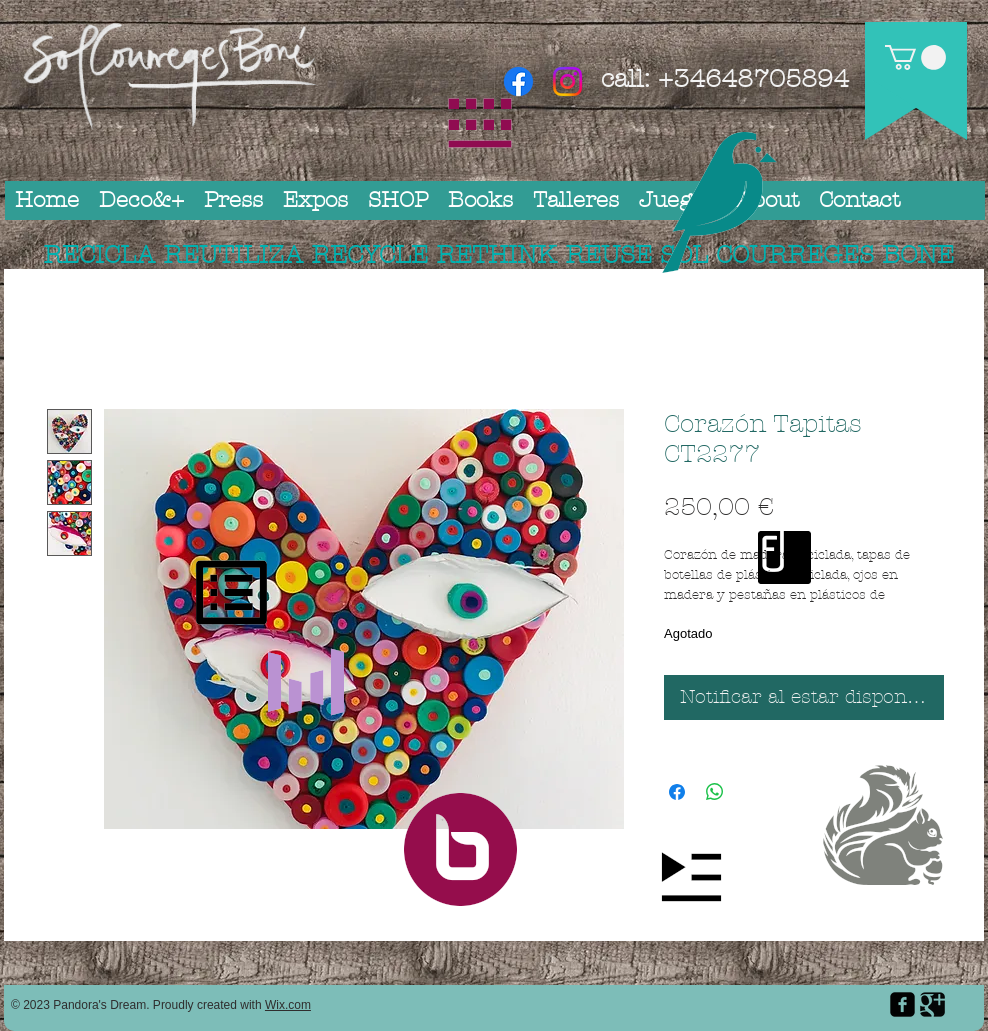  Describe the element at coordinates (306, 682) in the screenshot. I see `bytedance company logo` at that location.